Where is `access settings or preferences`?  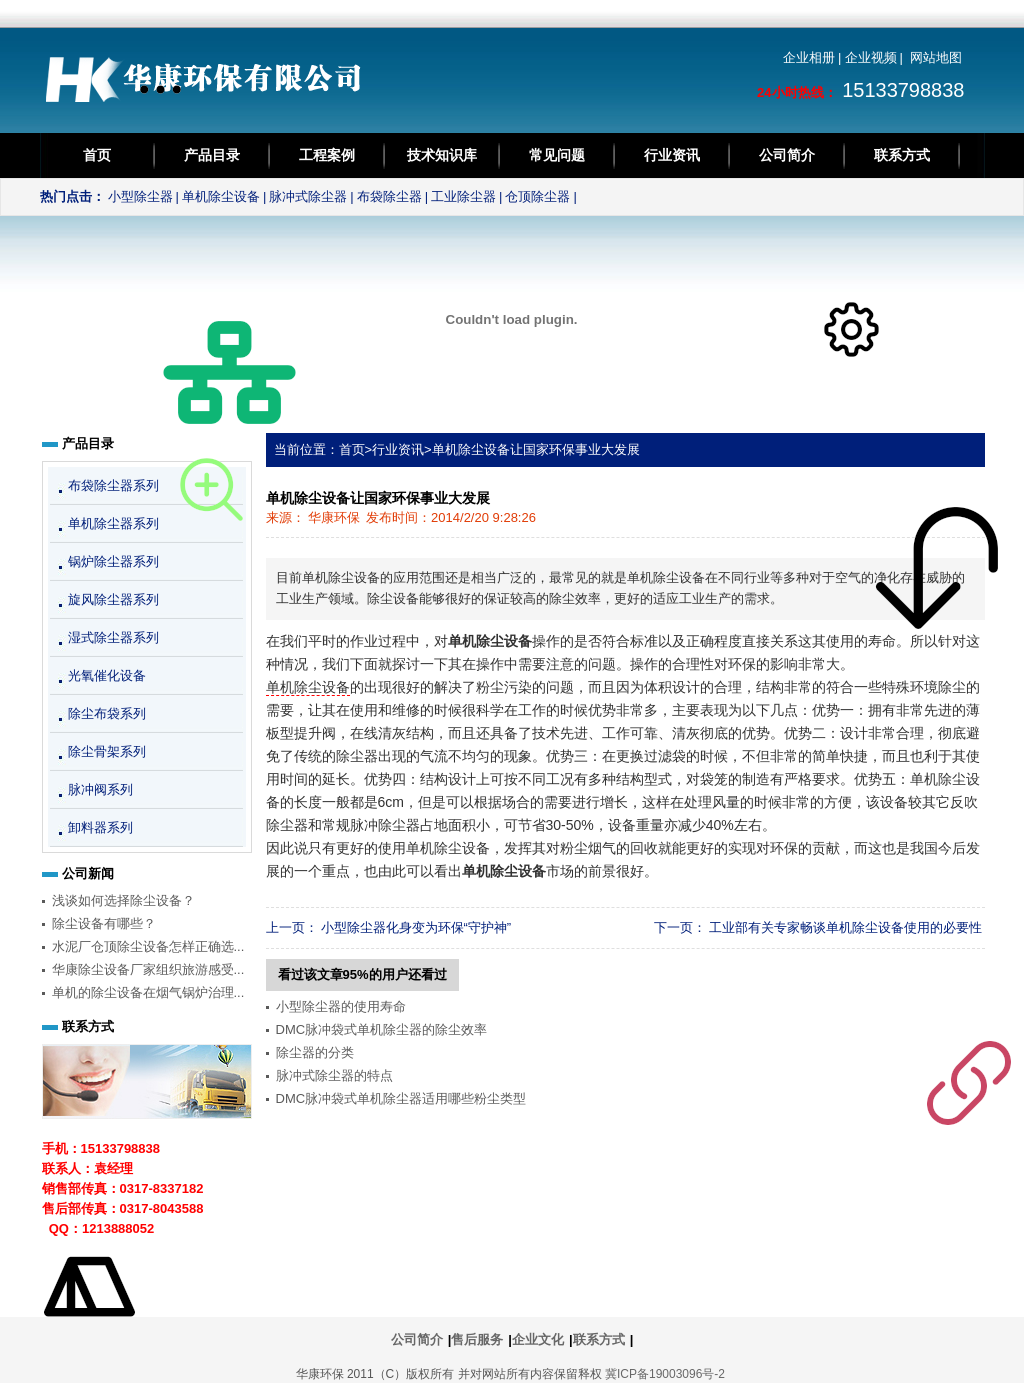 access settings or preferences is located at coordinates (851, 329).